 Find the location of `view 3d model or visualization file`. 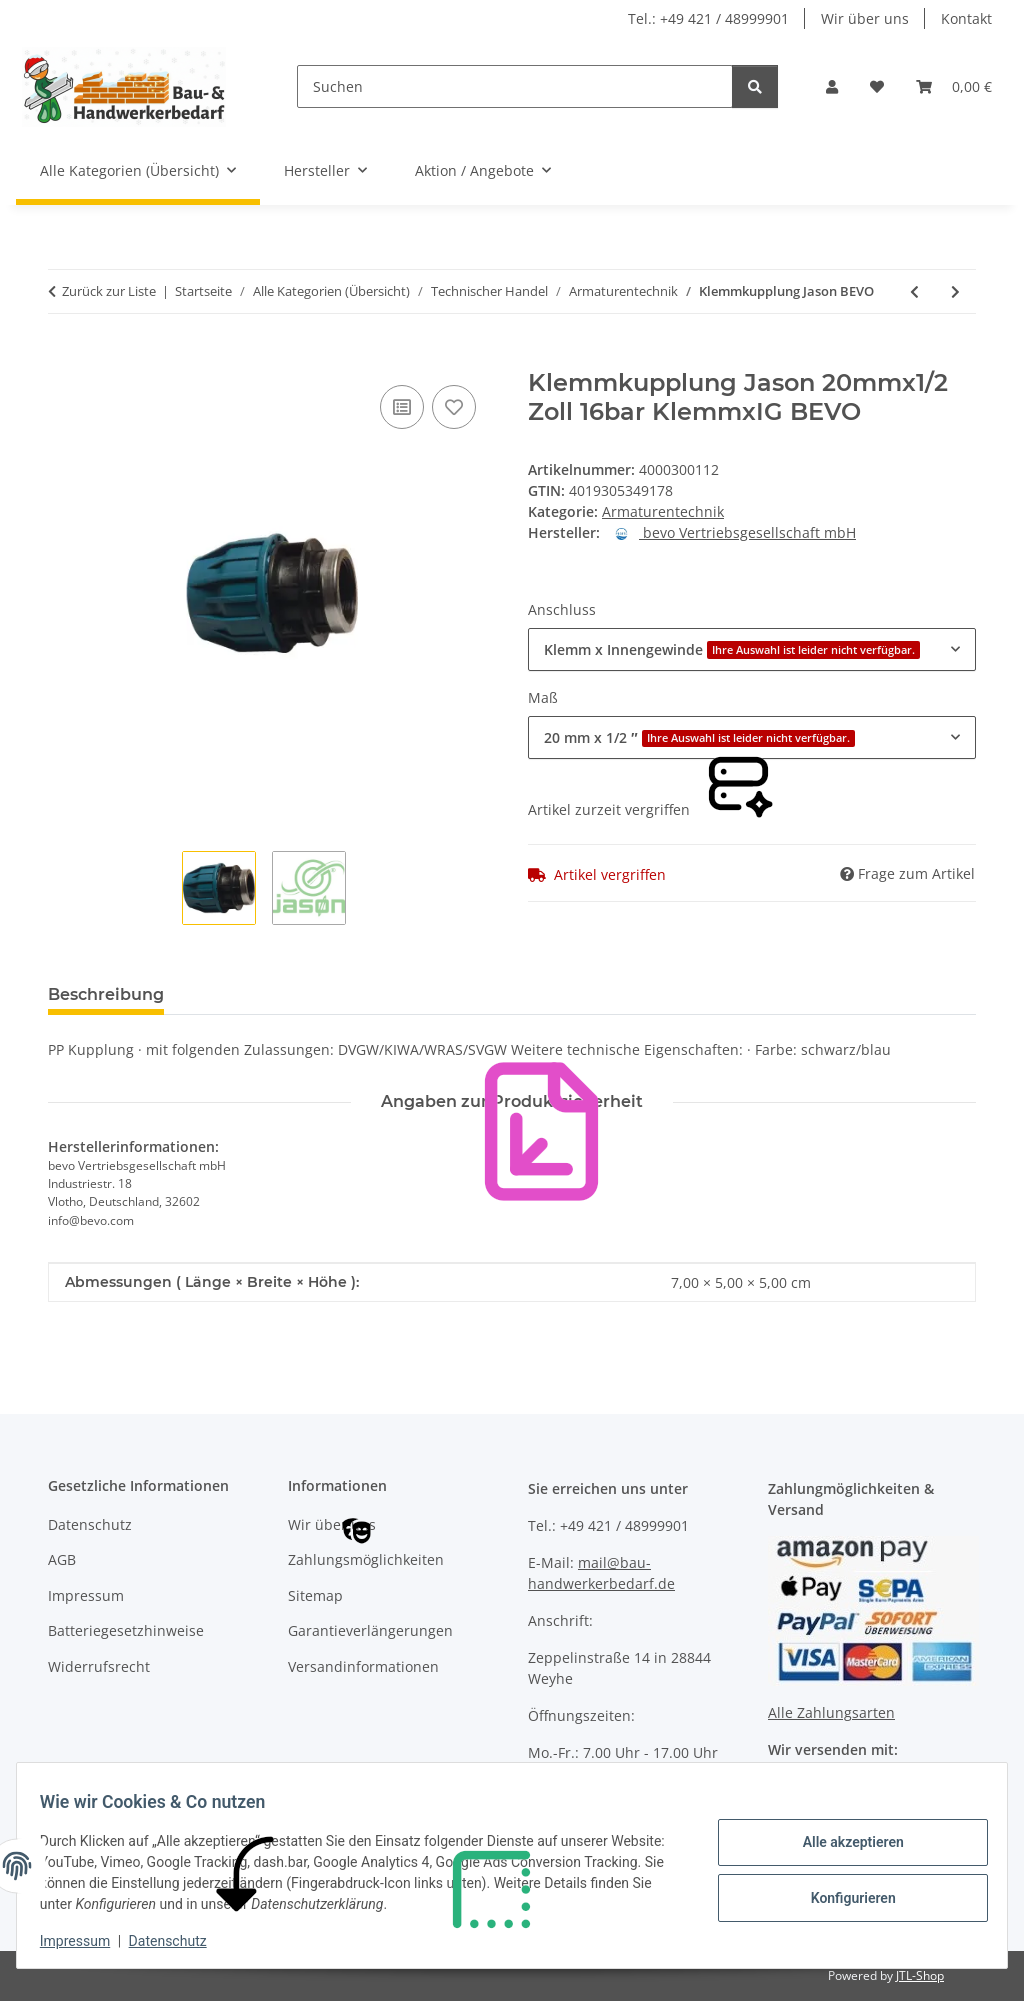

view 3d model or visualization file is located at coordinates (541, 1131).